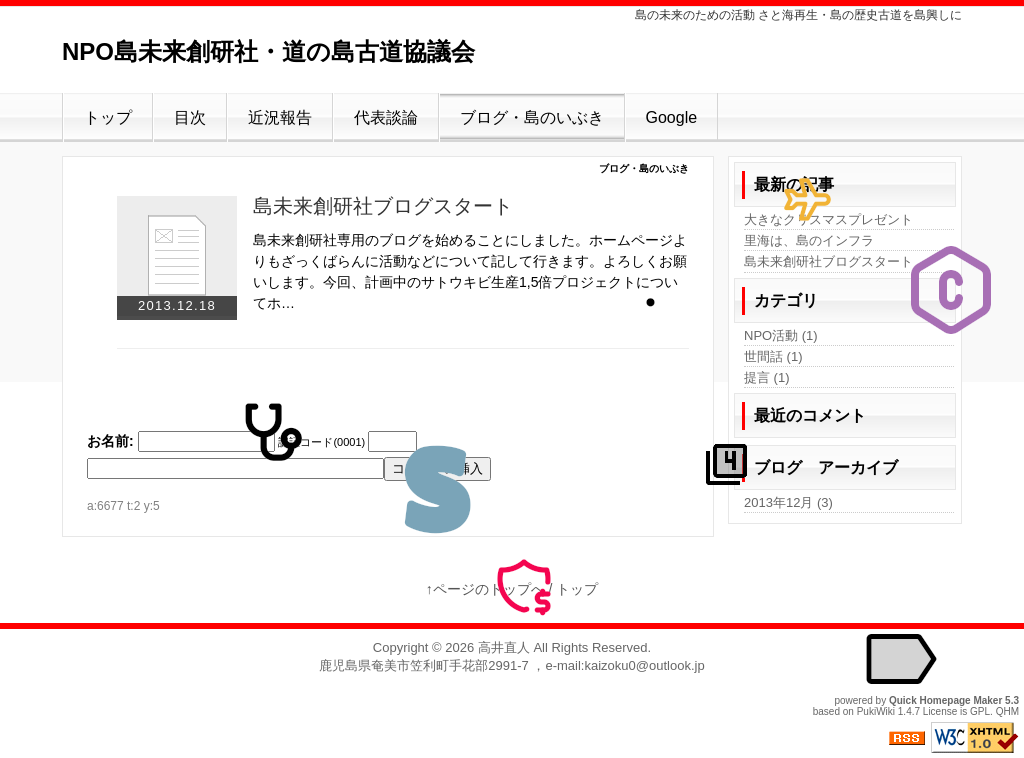 The height and width of the screenshot is (758, 1024). Describe the element at coordinates (807, 199) in the screenshot. I see `enable airplane mode` at that location.